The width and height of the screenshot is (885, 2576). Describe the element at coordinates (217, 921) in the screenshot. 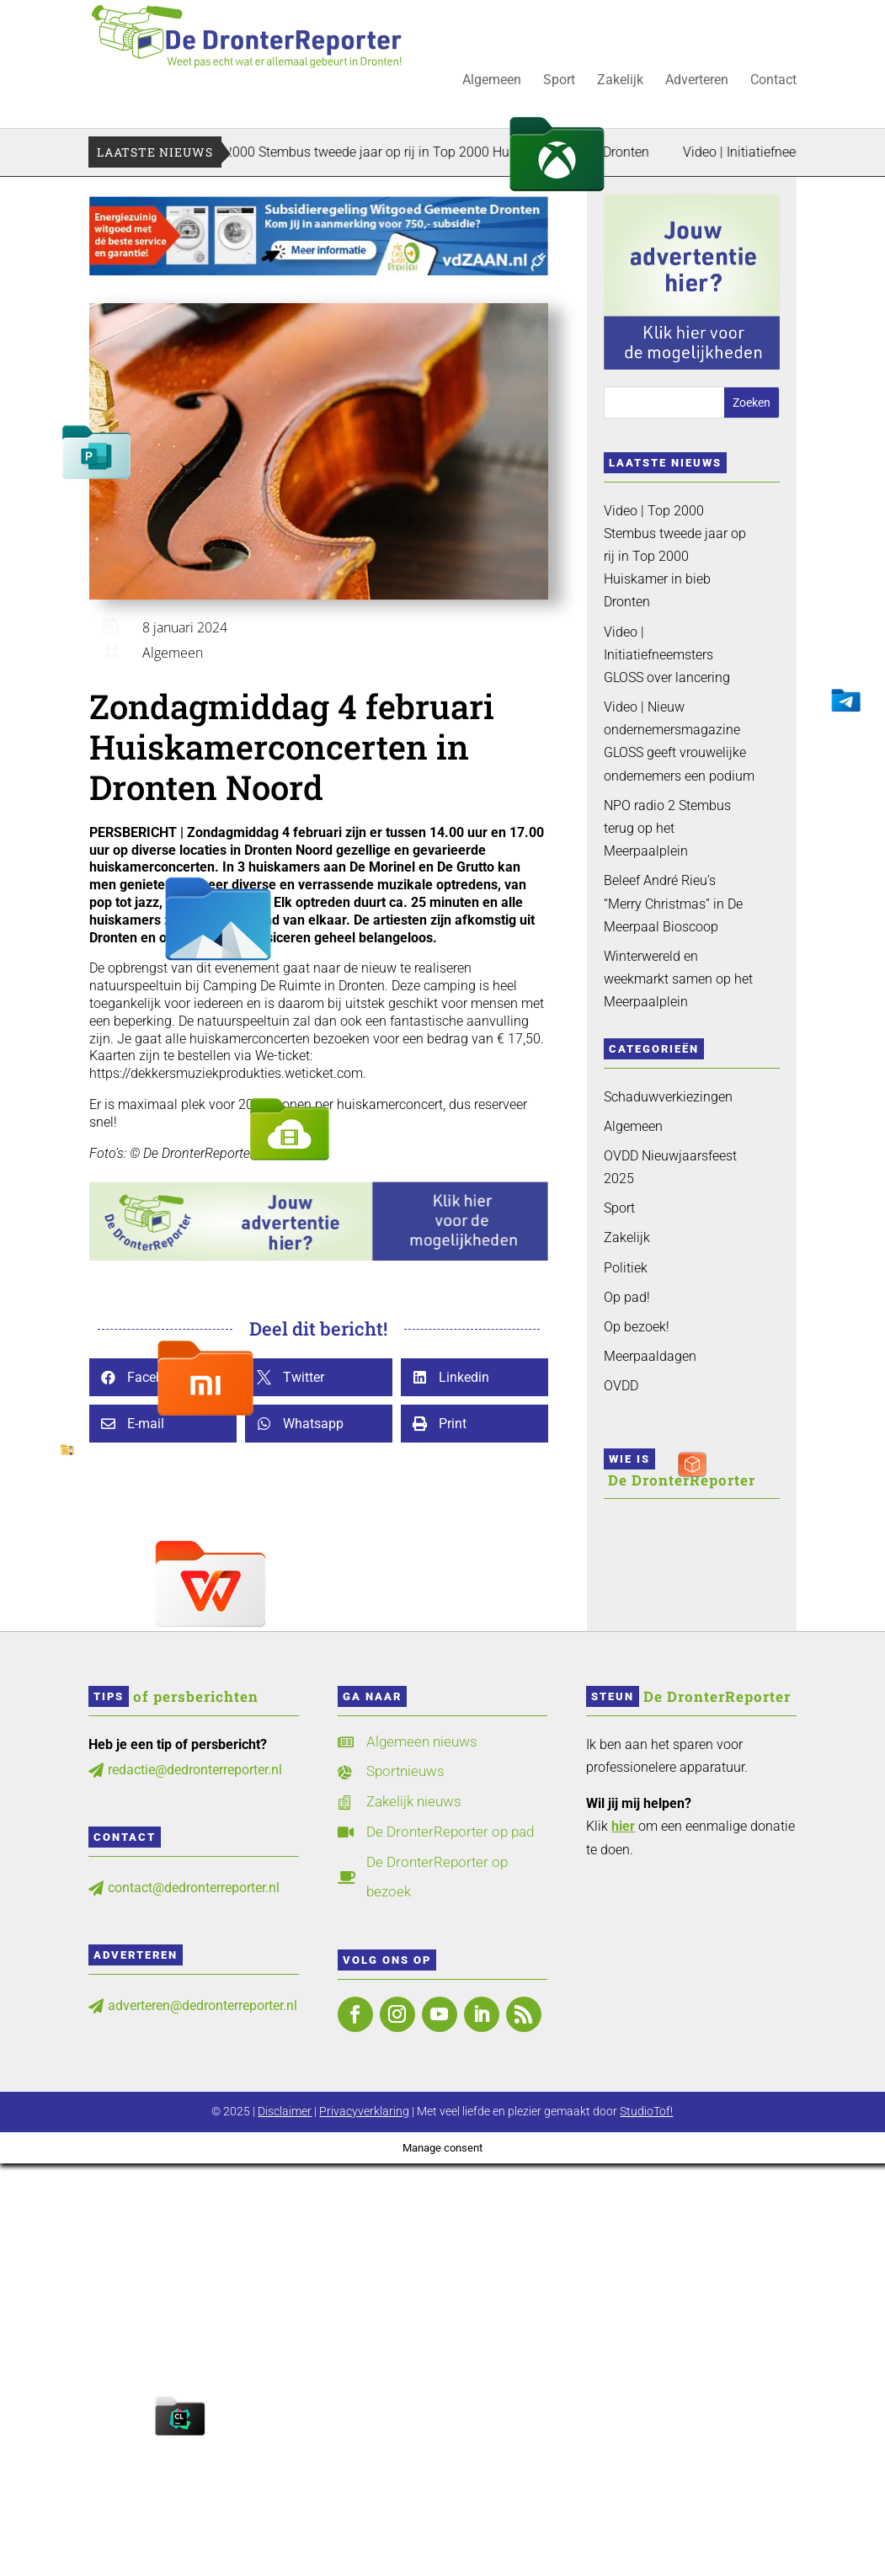

I see `open folder containing landscape or mountain photos` at that location.